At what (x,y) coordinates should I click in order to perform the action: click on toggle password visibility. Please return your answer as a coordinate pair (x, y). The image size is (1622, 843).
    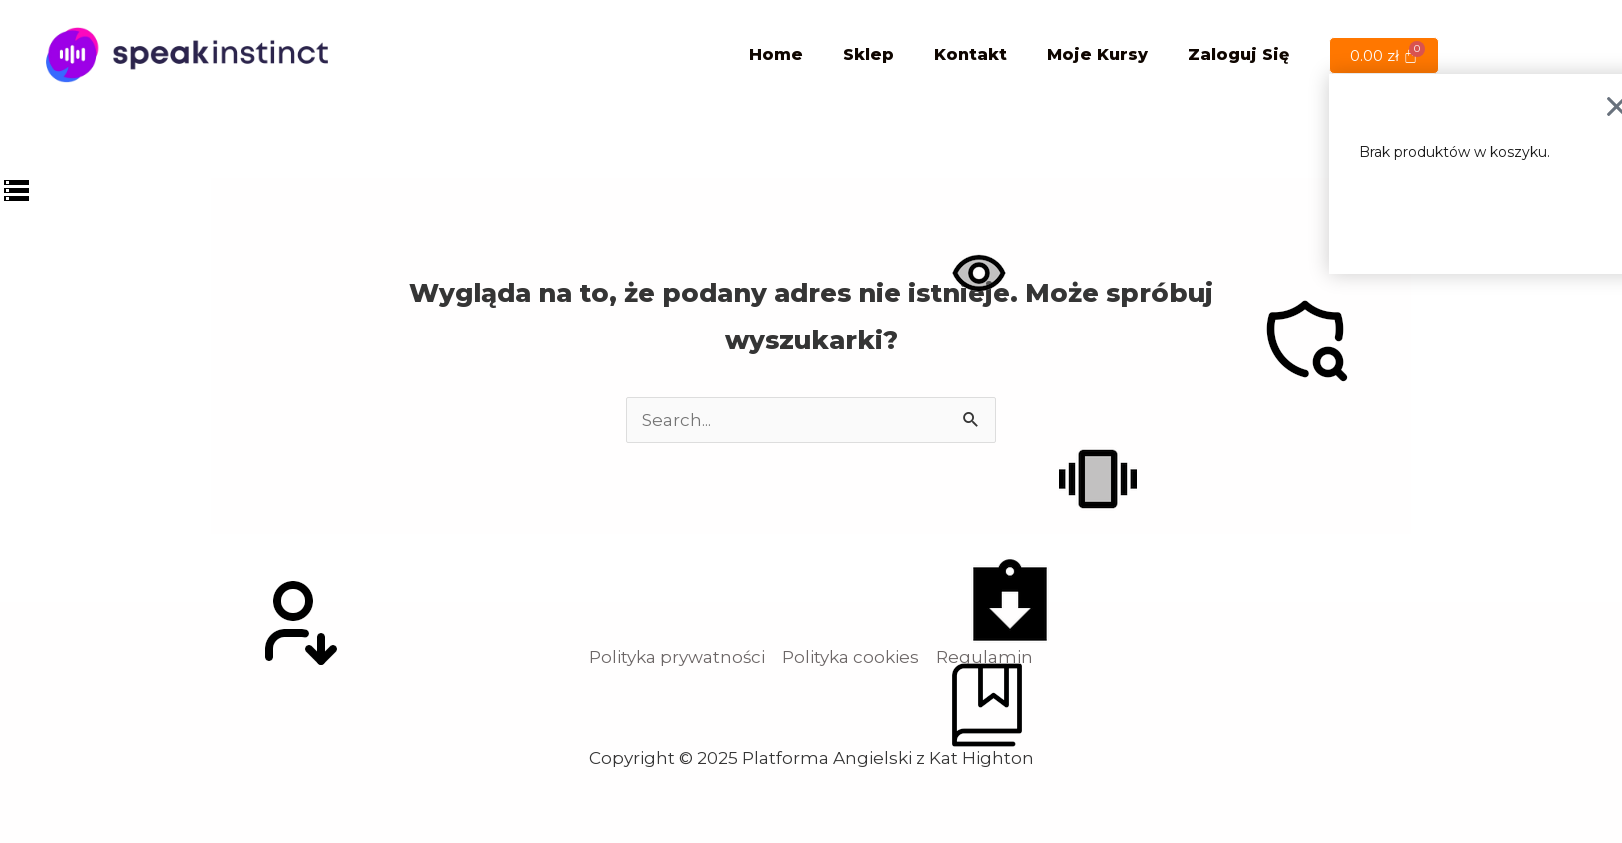
    Looking at the image, I should click on (979, 273).